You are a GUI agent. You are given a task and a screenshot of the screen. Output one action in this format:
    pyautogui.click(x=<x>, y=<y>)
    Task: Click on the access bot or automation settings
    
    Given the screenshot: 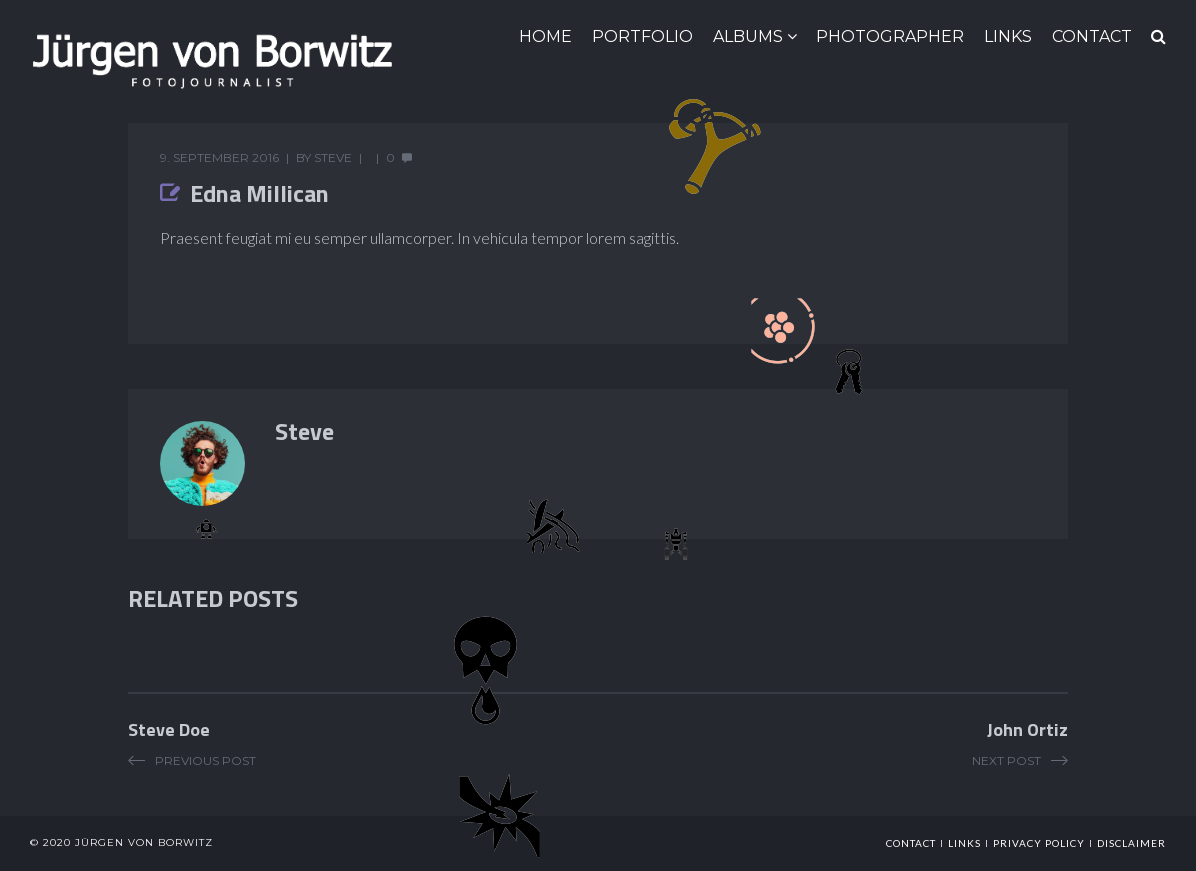 What is the action you would take?
    pyautogui.click(x=206, y=529)
    